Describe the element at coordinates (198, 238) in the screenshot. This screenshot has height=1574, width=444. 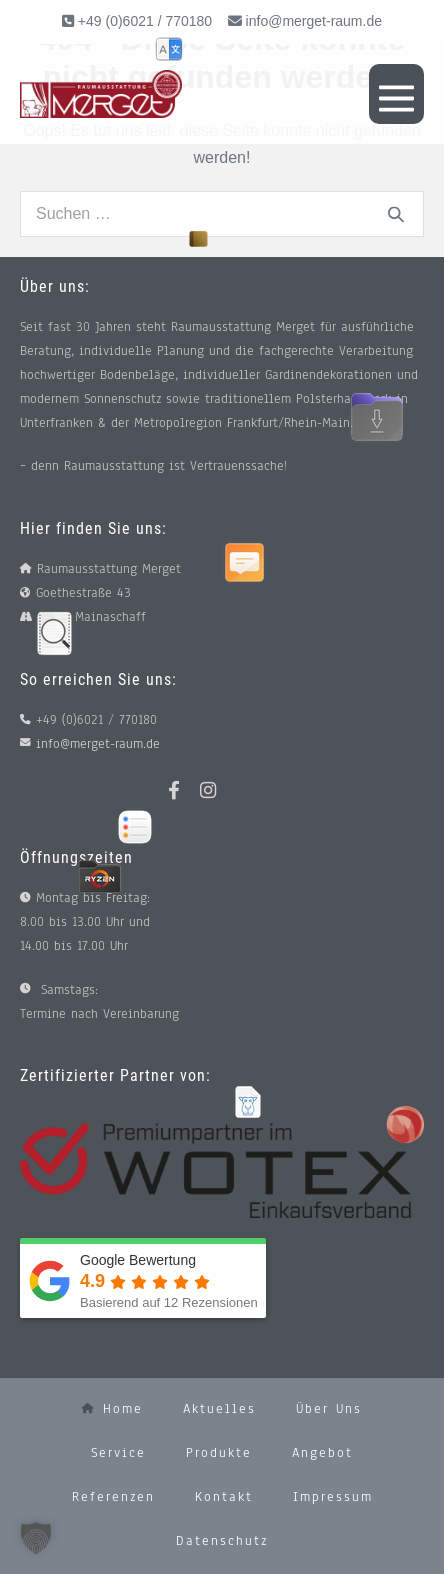
I see `access your desktop folder` at that location.